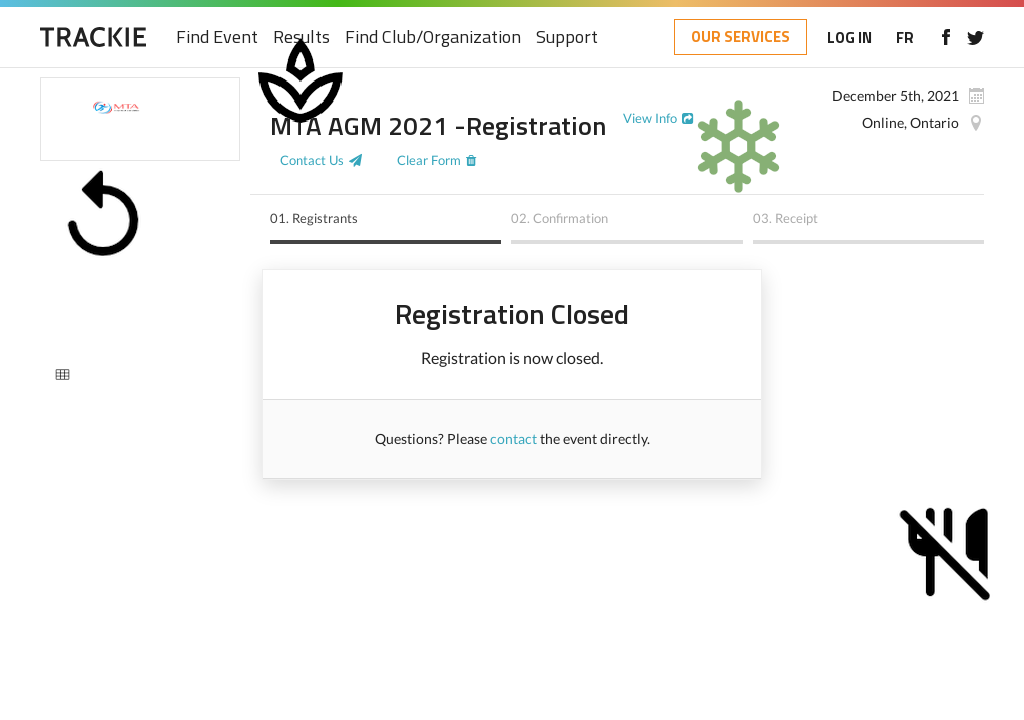  I want to click on access spa or wellness features, so click(300, 80).